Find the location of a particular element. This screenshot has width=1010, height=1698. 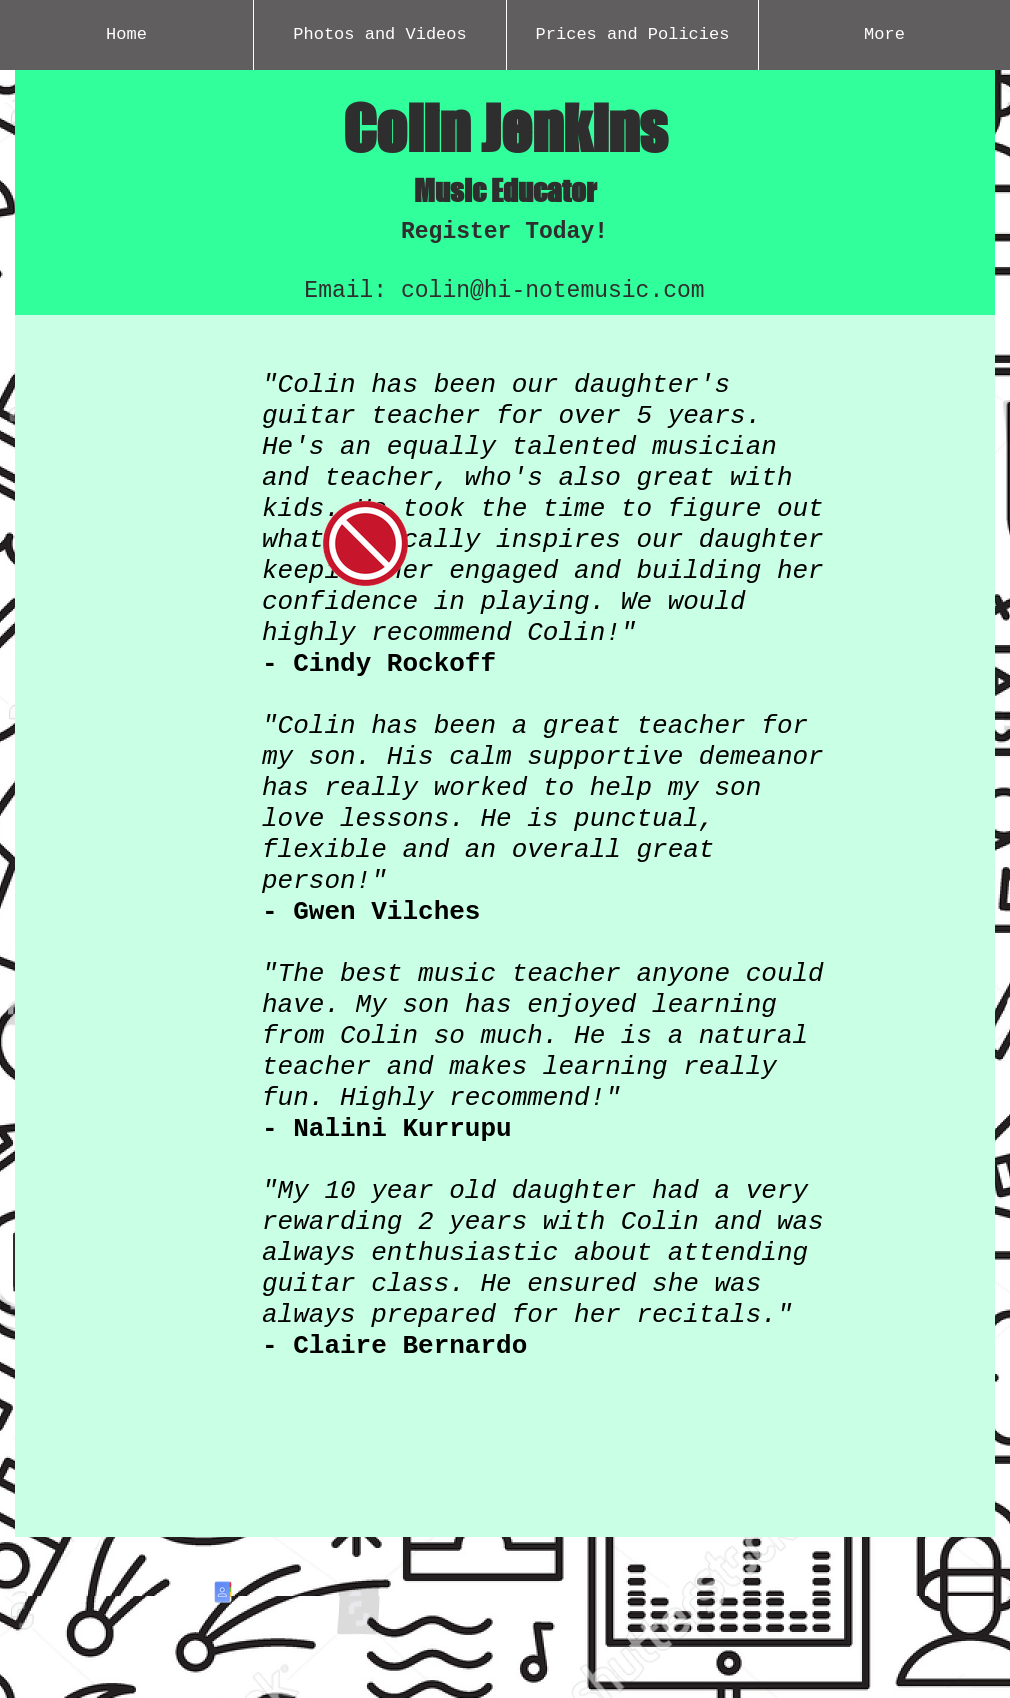

remove a group or team is located at coordinates (365, 543).